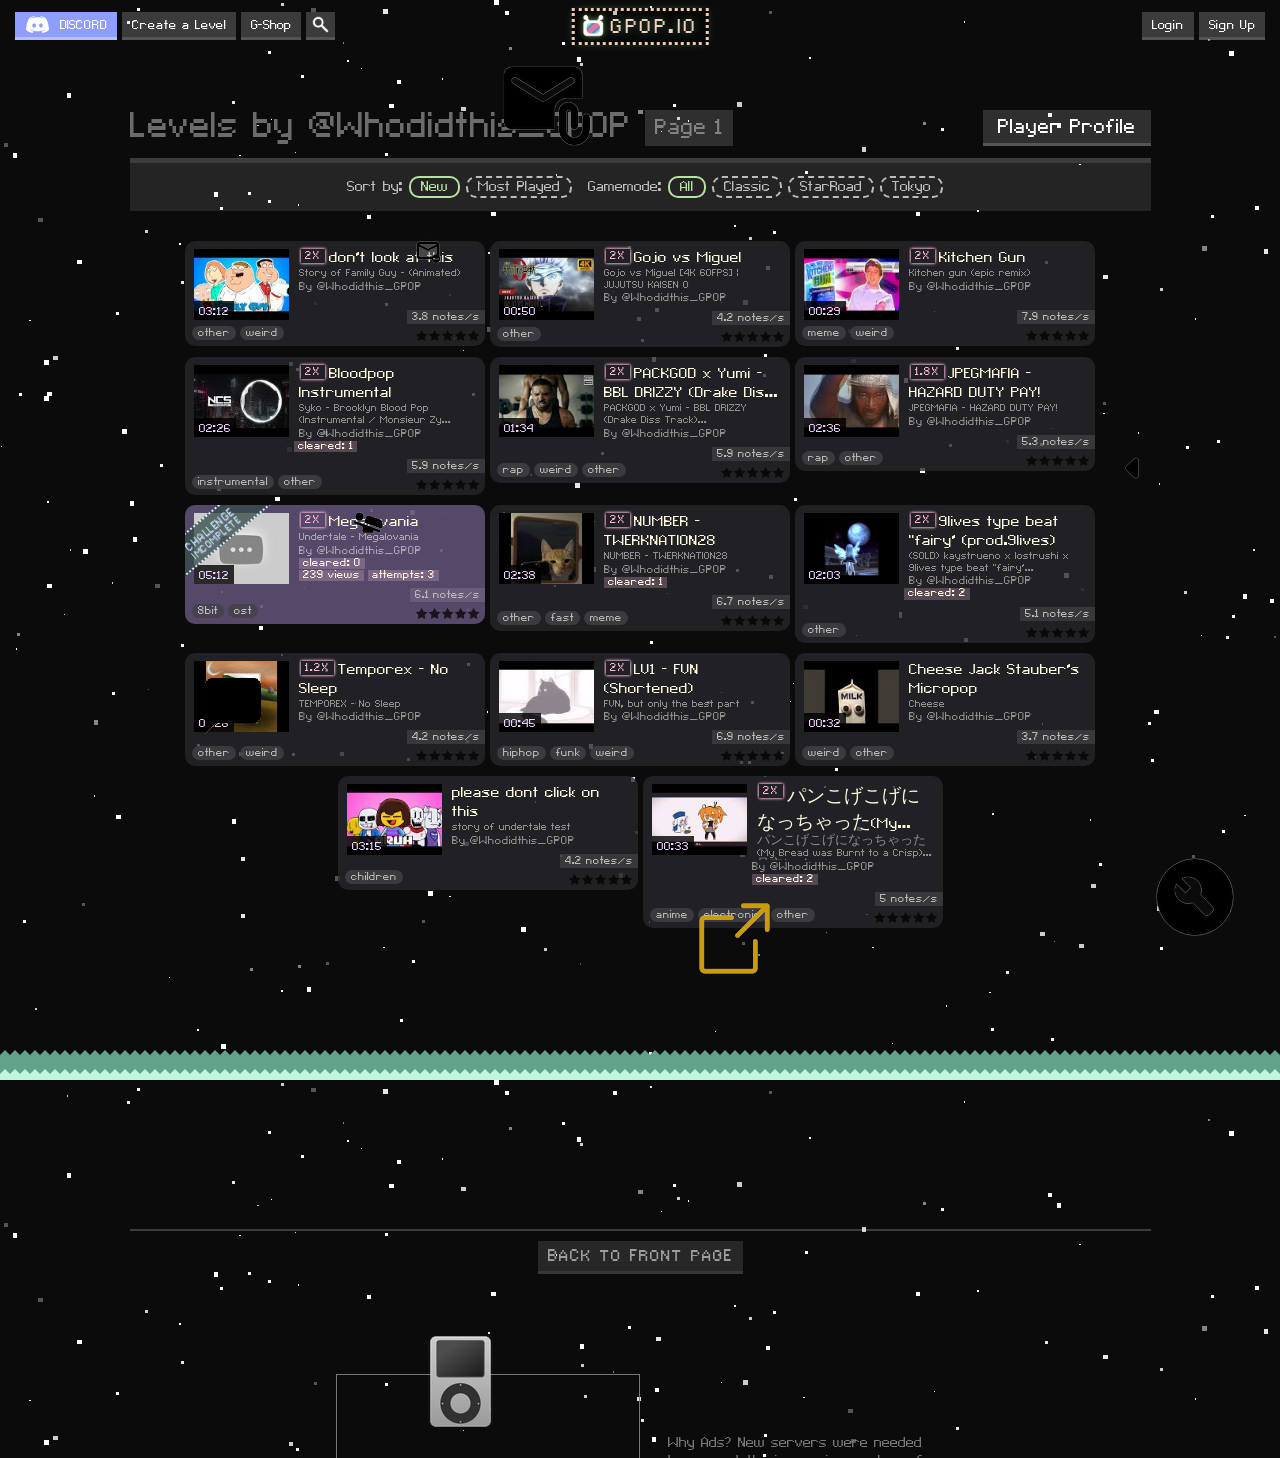 The width and height of the screenshot is (1280, 1458). Describe the element at coordinates (1195, 897) in the screenshot. I see `access settings or configuration options` at that location.